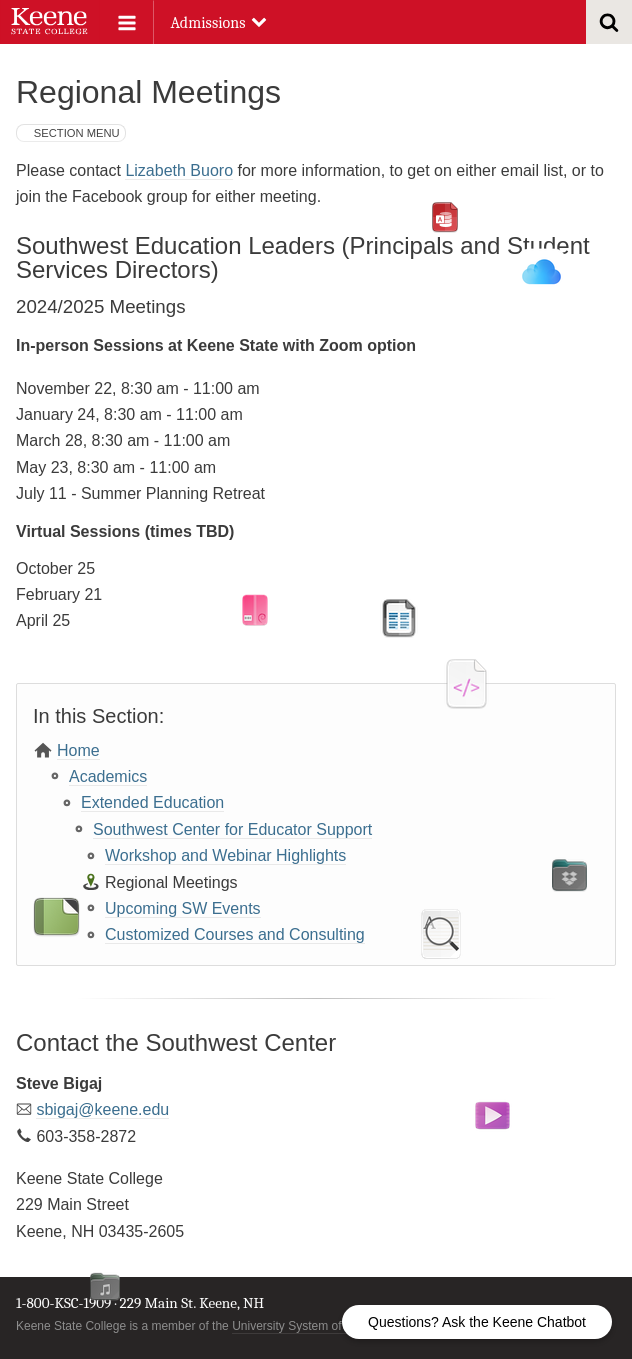  What do you see at coordinates (255, 610) in the screenshot?
I see `debian software package file` at bounding box center [255, 610].